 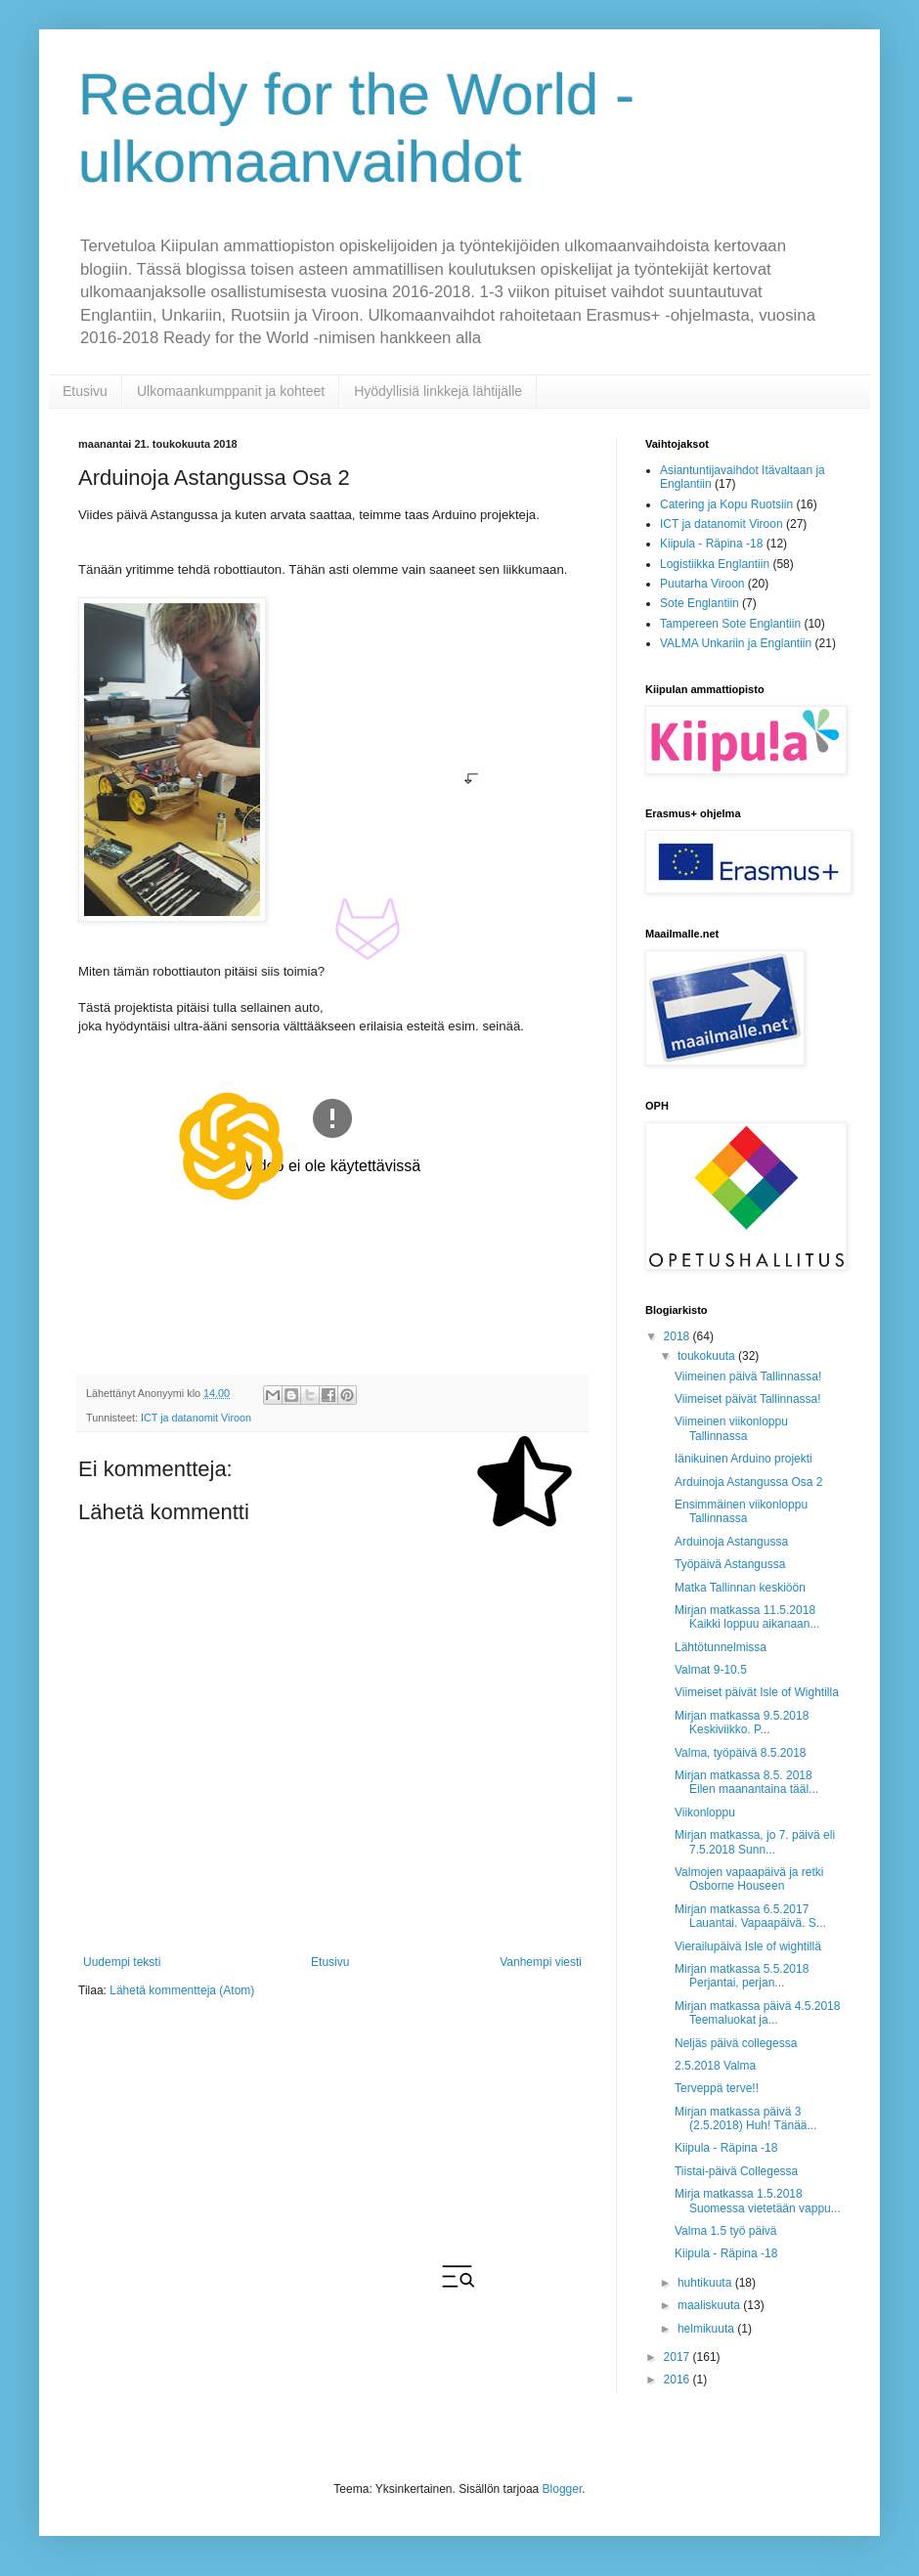 I want to click on search within a list or document, so click(x=457, y=2276).